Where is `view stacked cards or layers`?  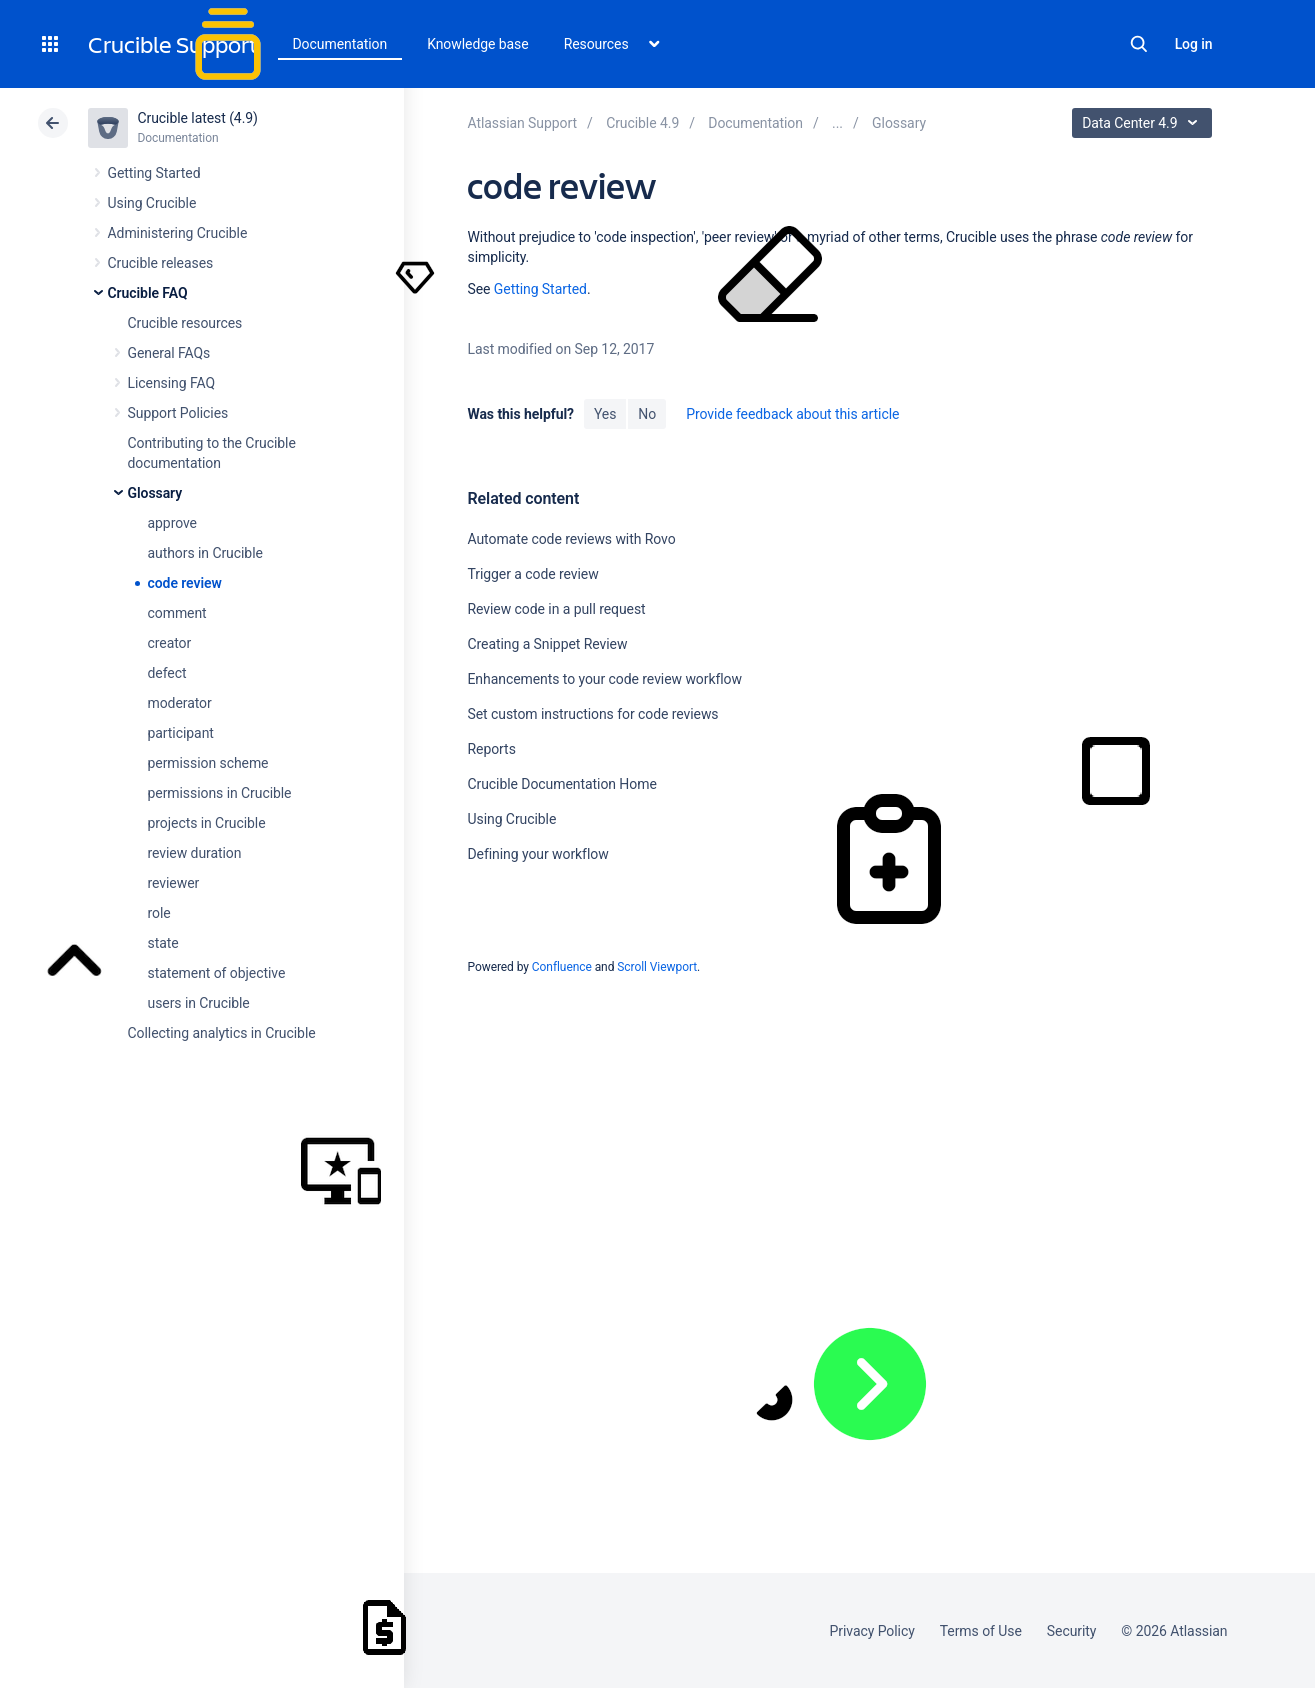
view stacked cards or layers is located at coordinates (228, 44).